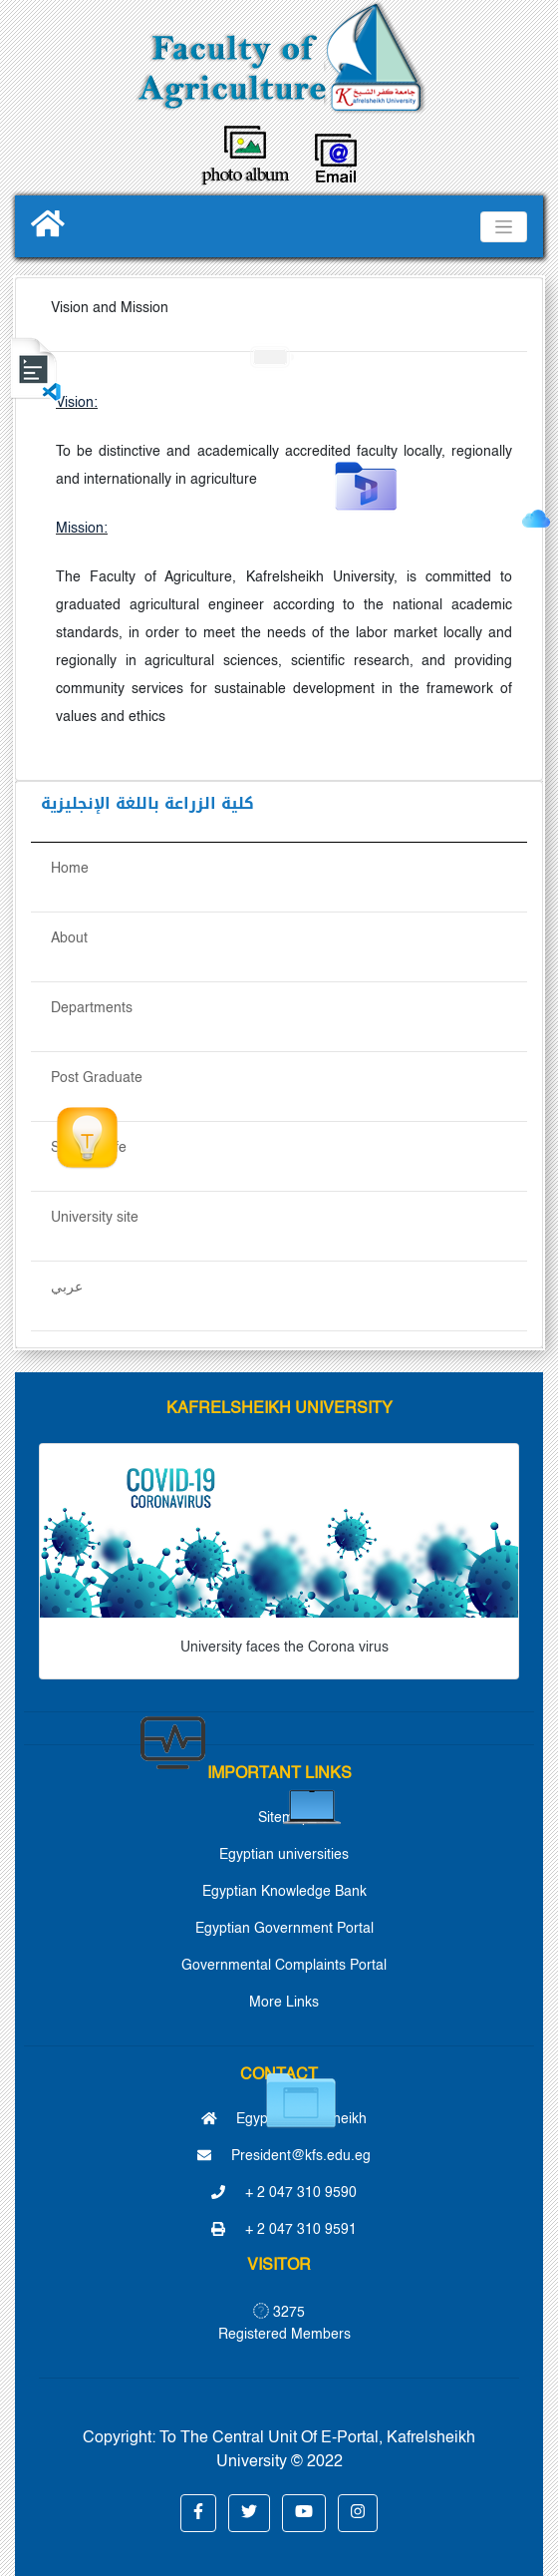  I want to click on open the desktop folder, so click(301, 2100).